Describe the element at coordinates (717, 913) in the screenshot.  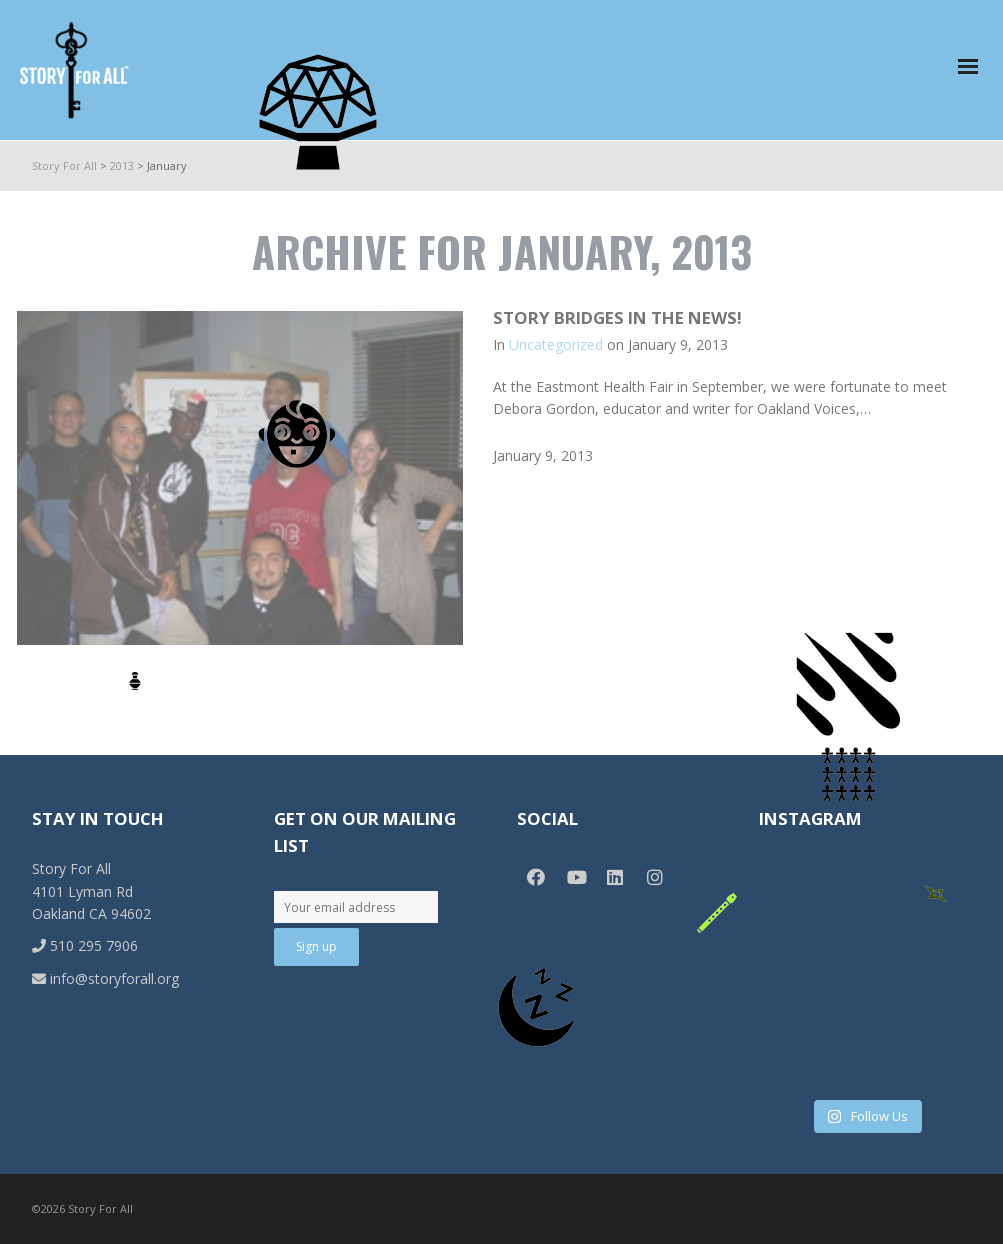
I see `access music or audio player` at that location.